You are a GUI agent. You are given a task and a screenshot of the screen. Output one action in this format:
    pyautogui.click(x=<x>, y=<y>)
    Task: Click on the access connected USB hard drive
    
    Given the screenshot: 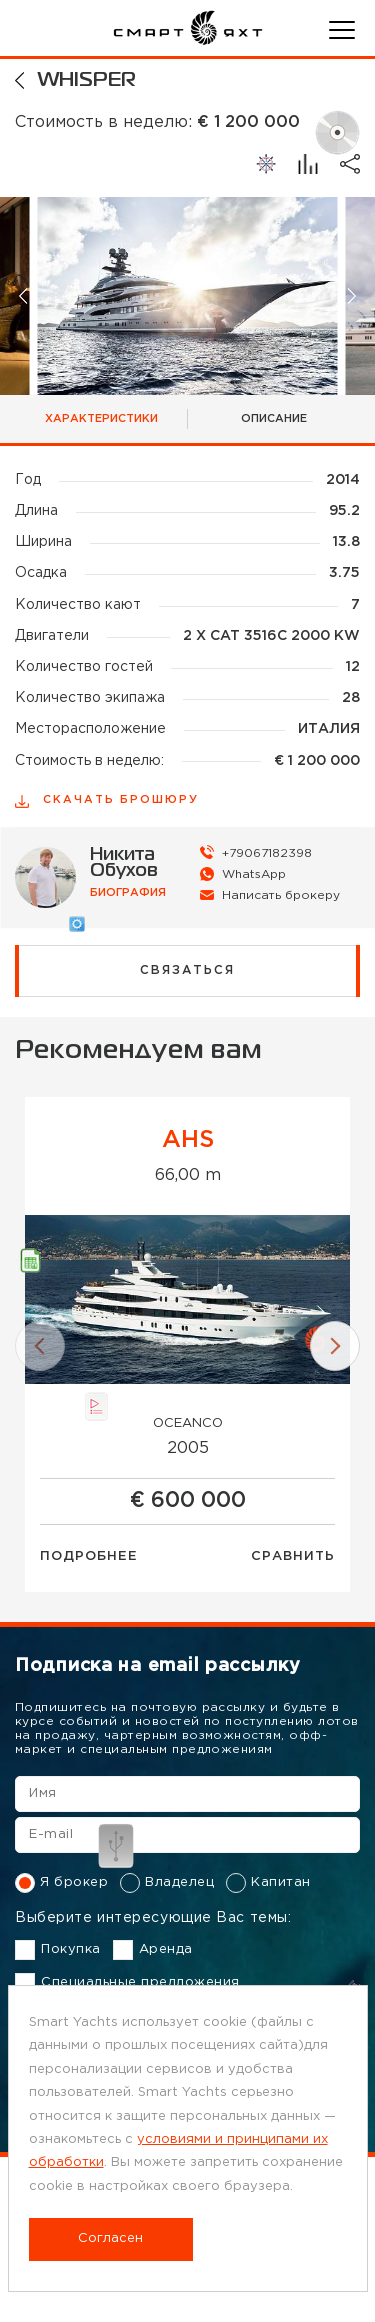 What is the action you would take?
    pyautogui.click(x=116, y=1846)
    